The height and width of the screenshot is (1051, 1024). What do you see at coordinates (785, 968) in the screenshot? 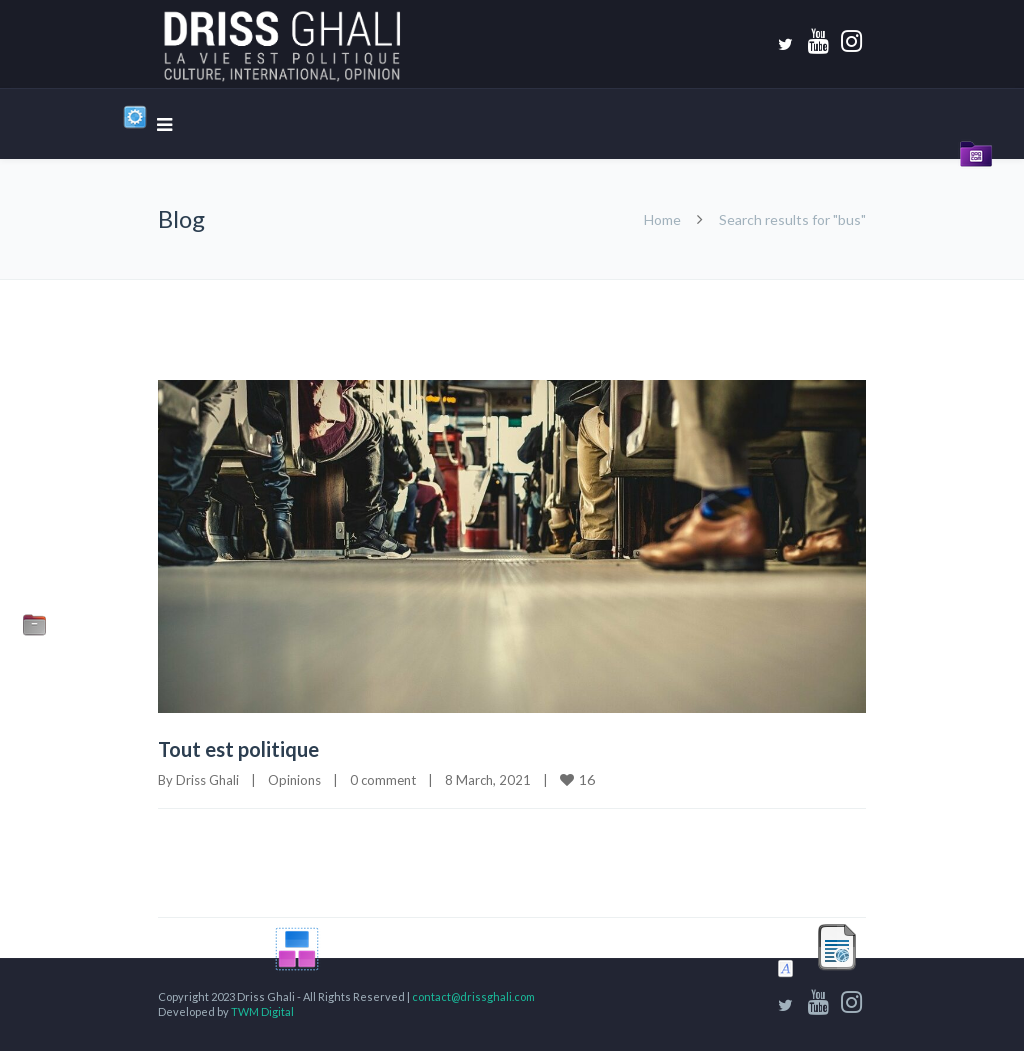
I see `a font file type indicator` at bounding box center [785, 968].